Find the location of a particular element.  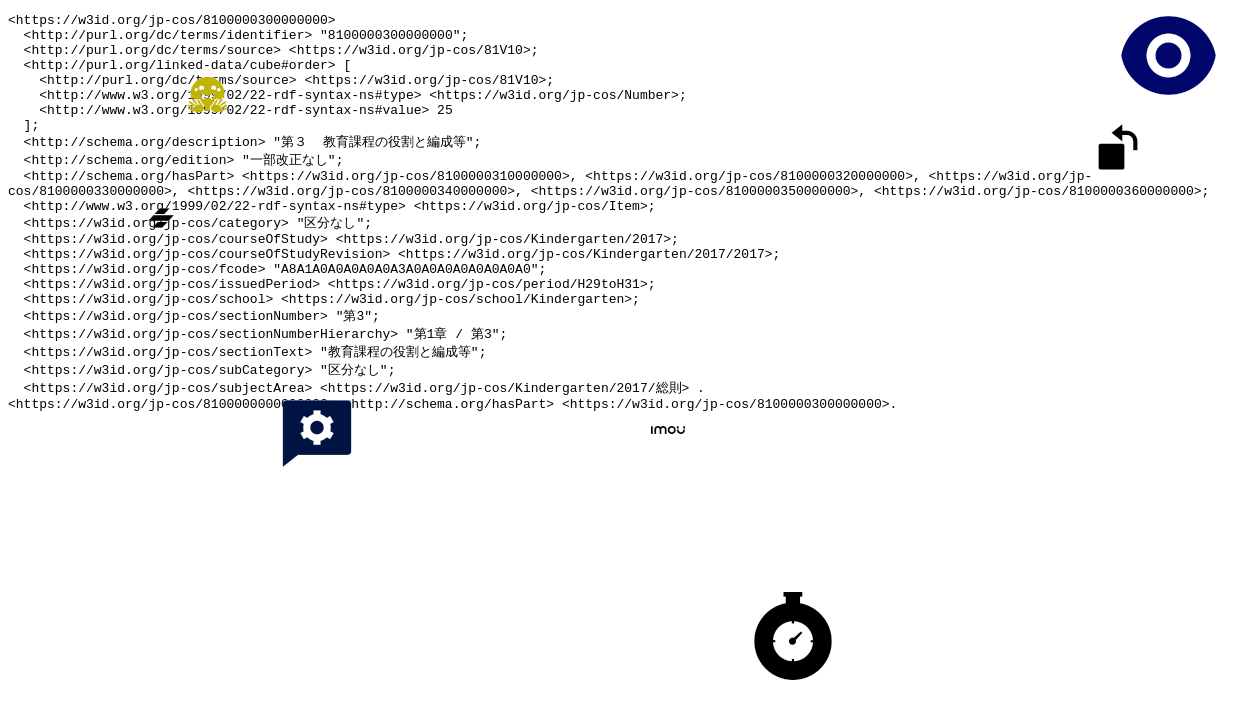

Fastly CDN service logo is located at coordinates (793, 636).